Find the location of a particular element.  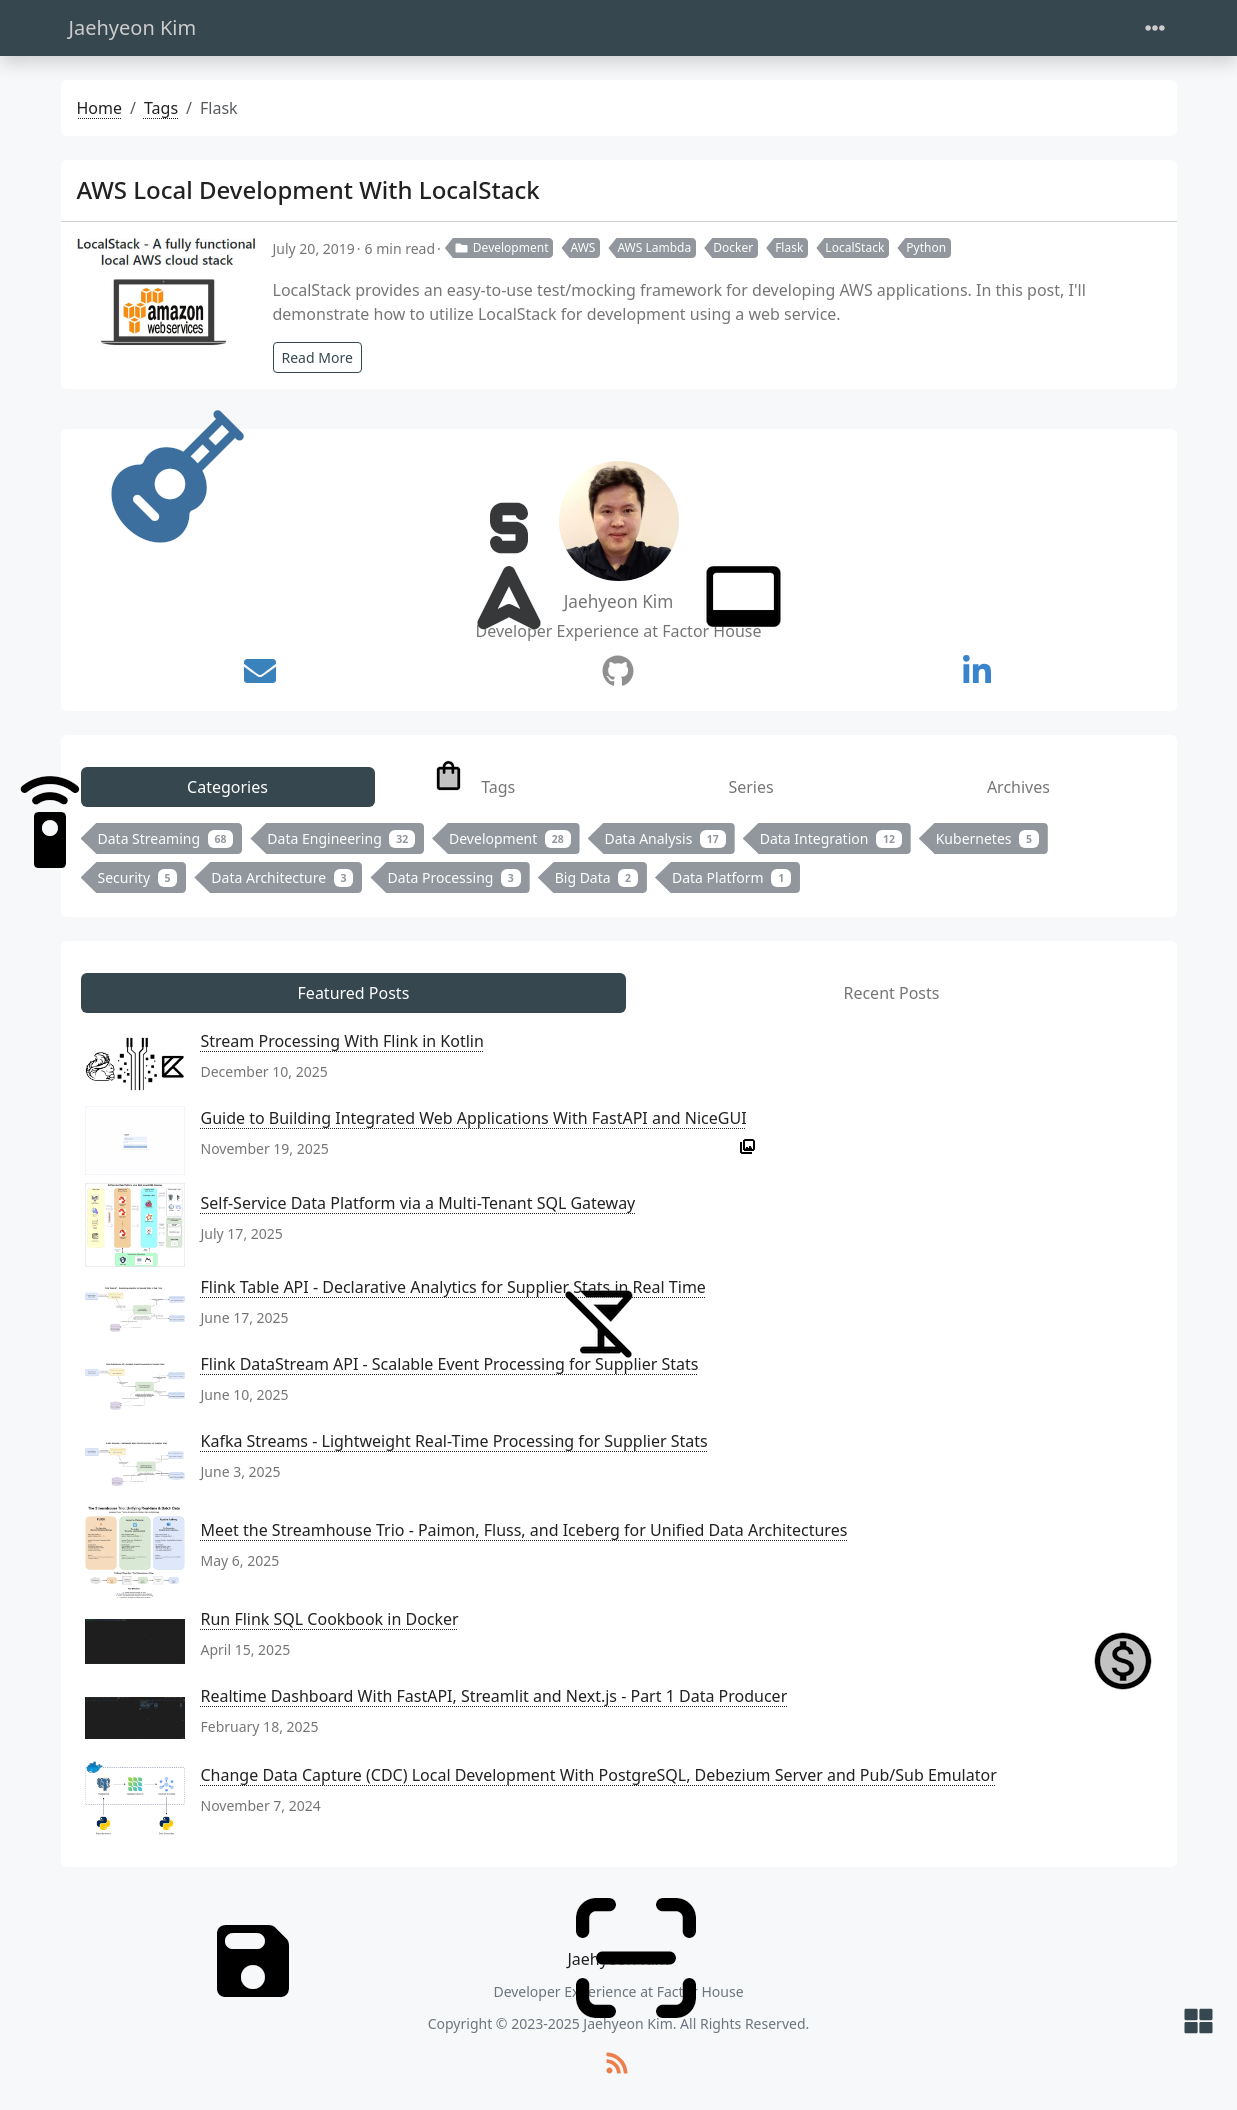

indicates an alcohol-free zone or no drinks allowed is located at coordinates (601, 1322).